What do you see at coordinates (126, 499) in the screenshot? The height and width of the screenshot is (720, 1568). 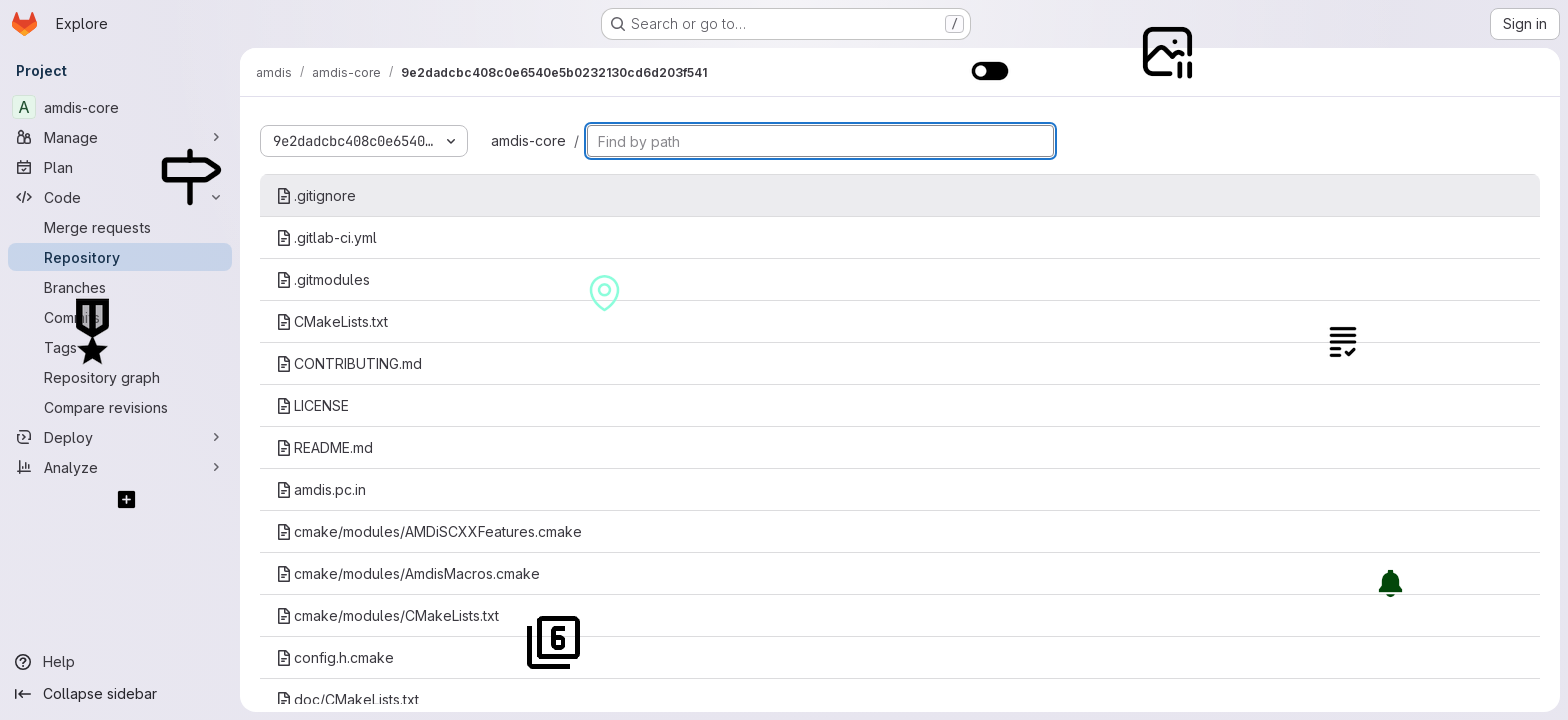 I see `add a new item` at bounding box center [126, 499].